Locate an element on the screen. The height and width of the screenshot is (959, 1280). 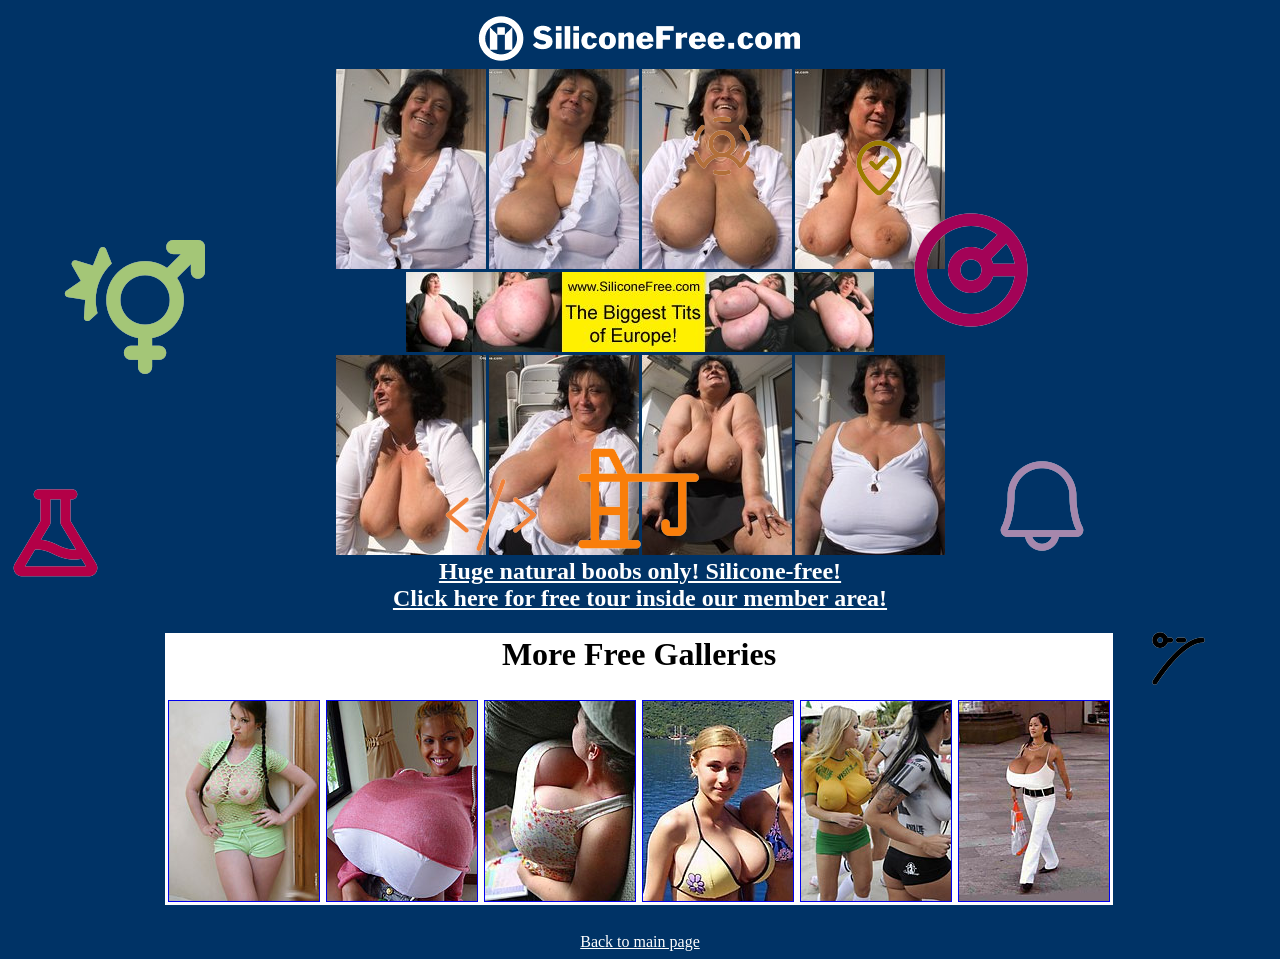
play or access music library is located at coordinates (971, 270).